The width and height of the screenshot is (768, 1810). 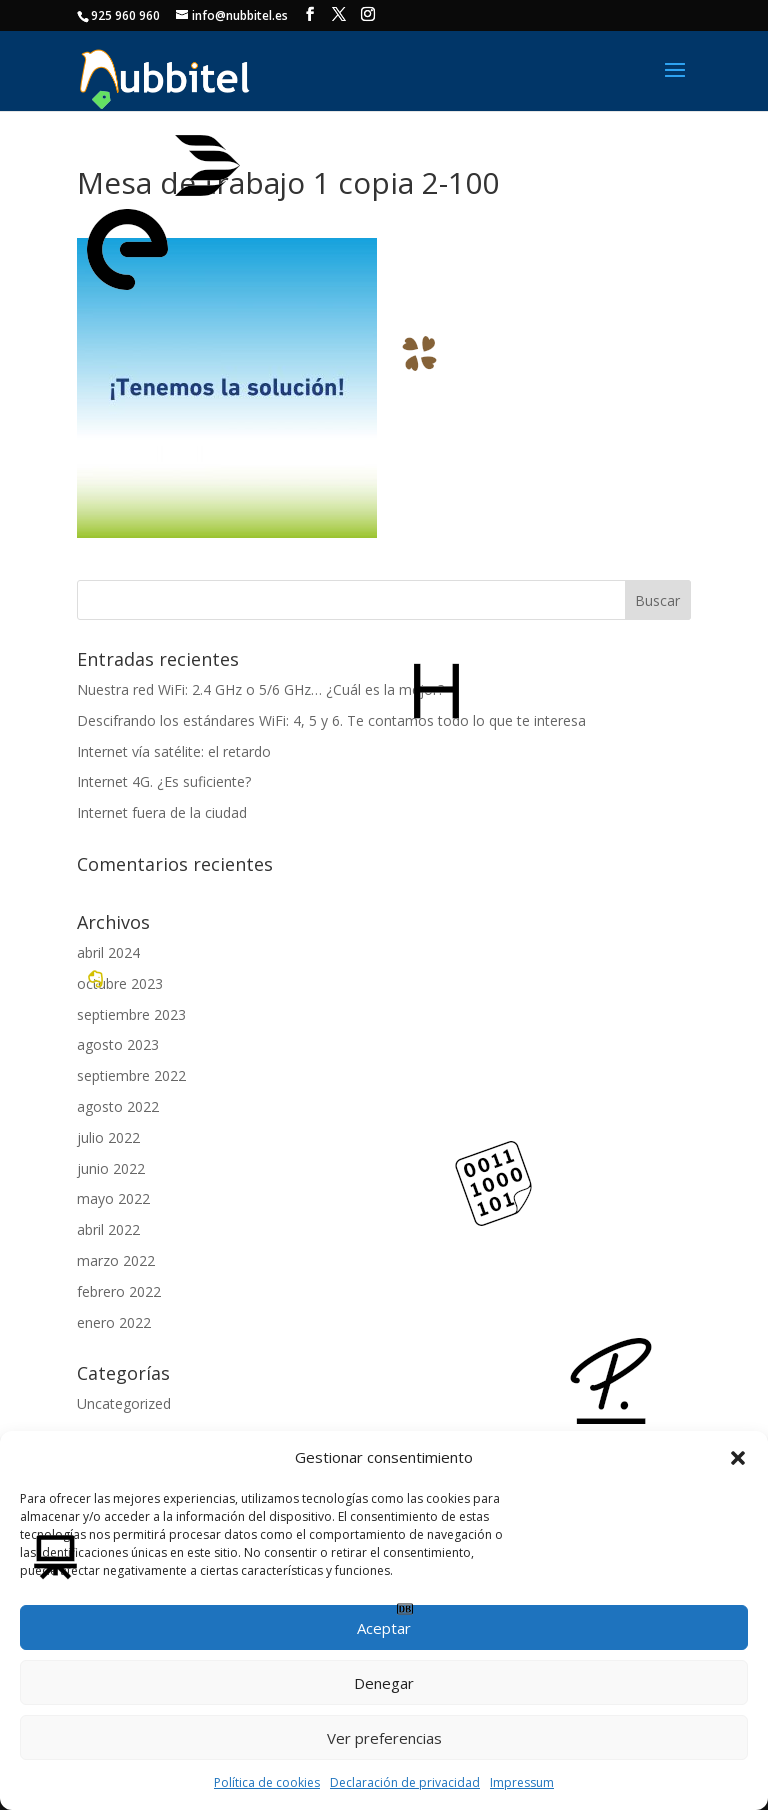 I want to click on open personio HR management app, so click(x=611, y=1381).